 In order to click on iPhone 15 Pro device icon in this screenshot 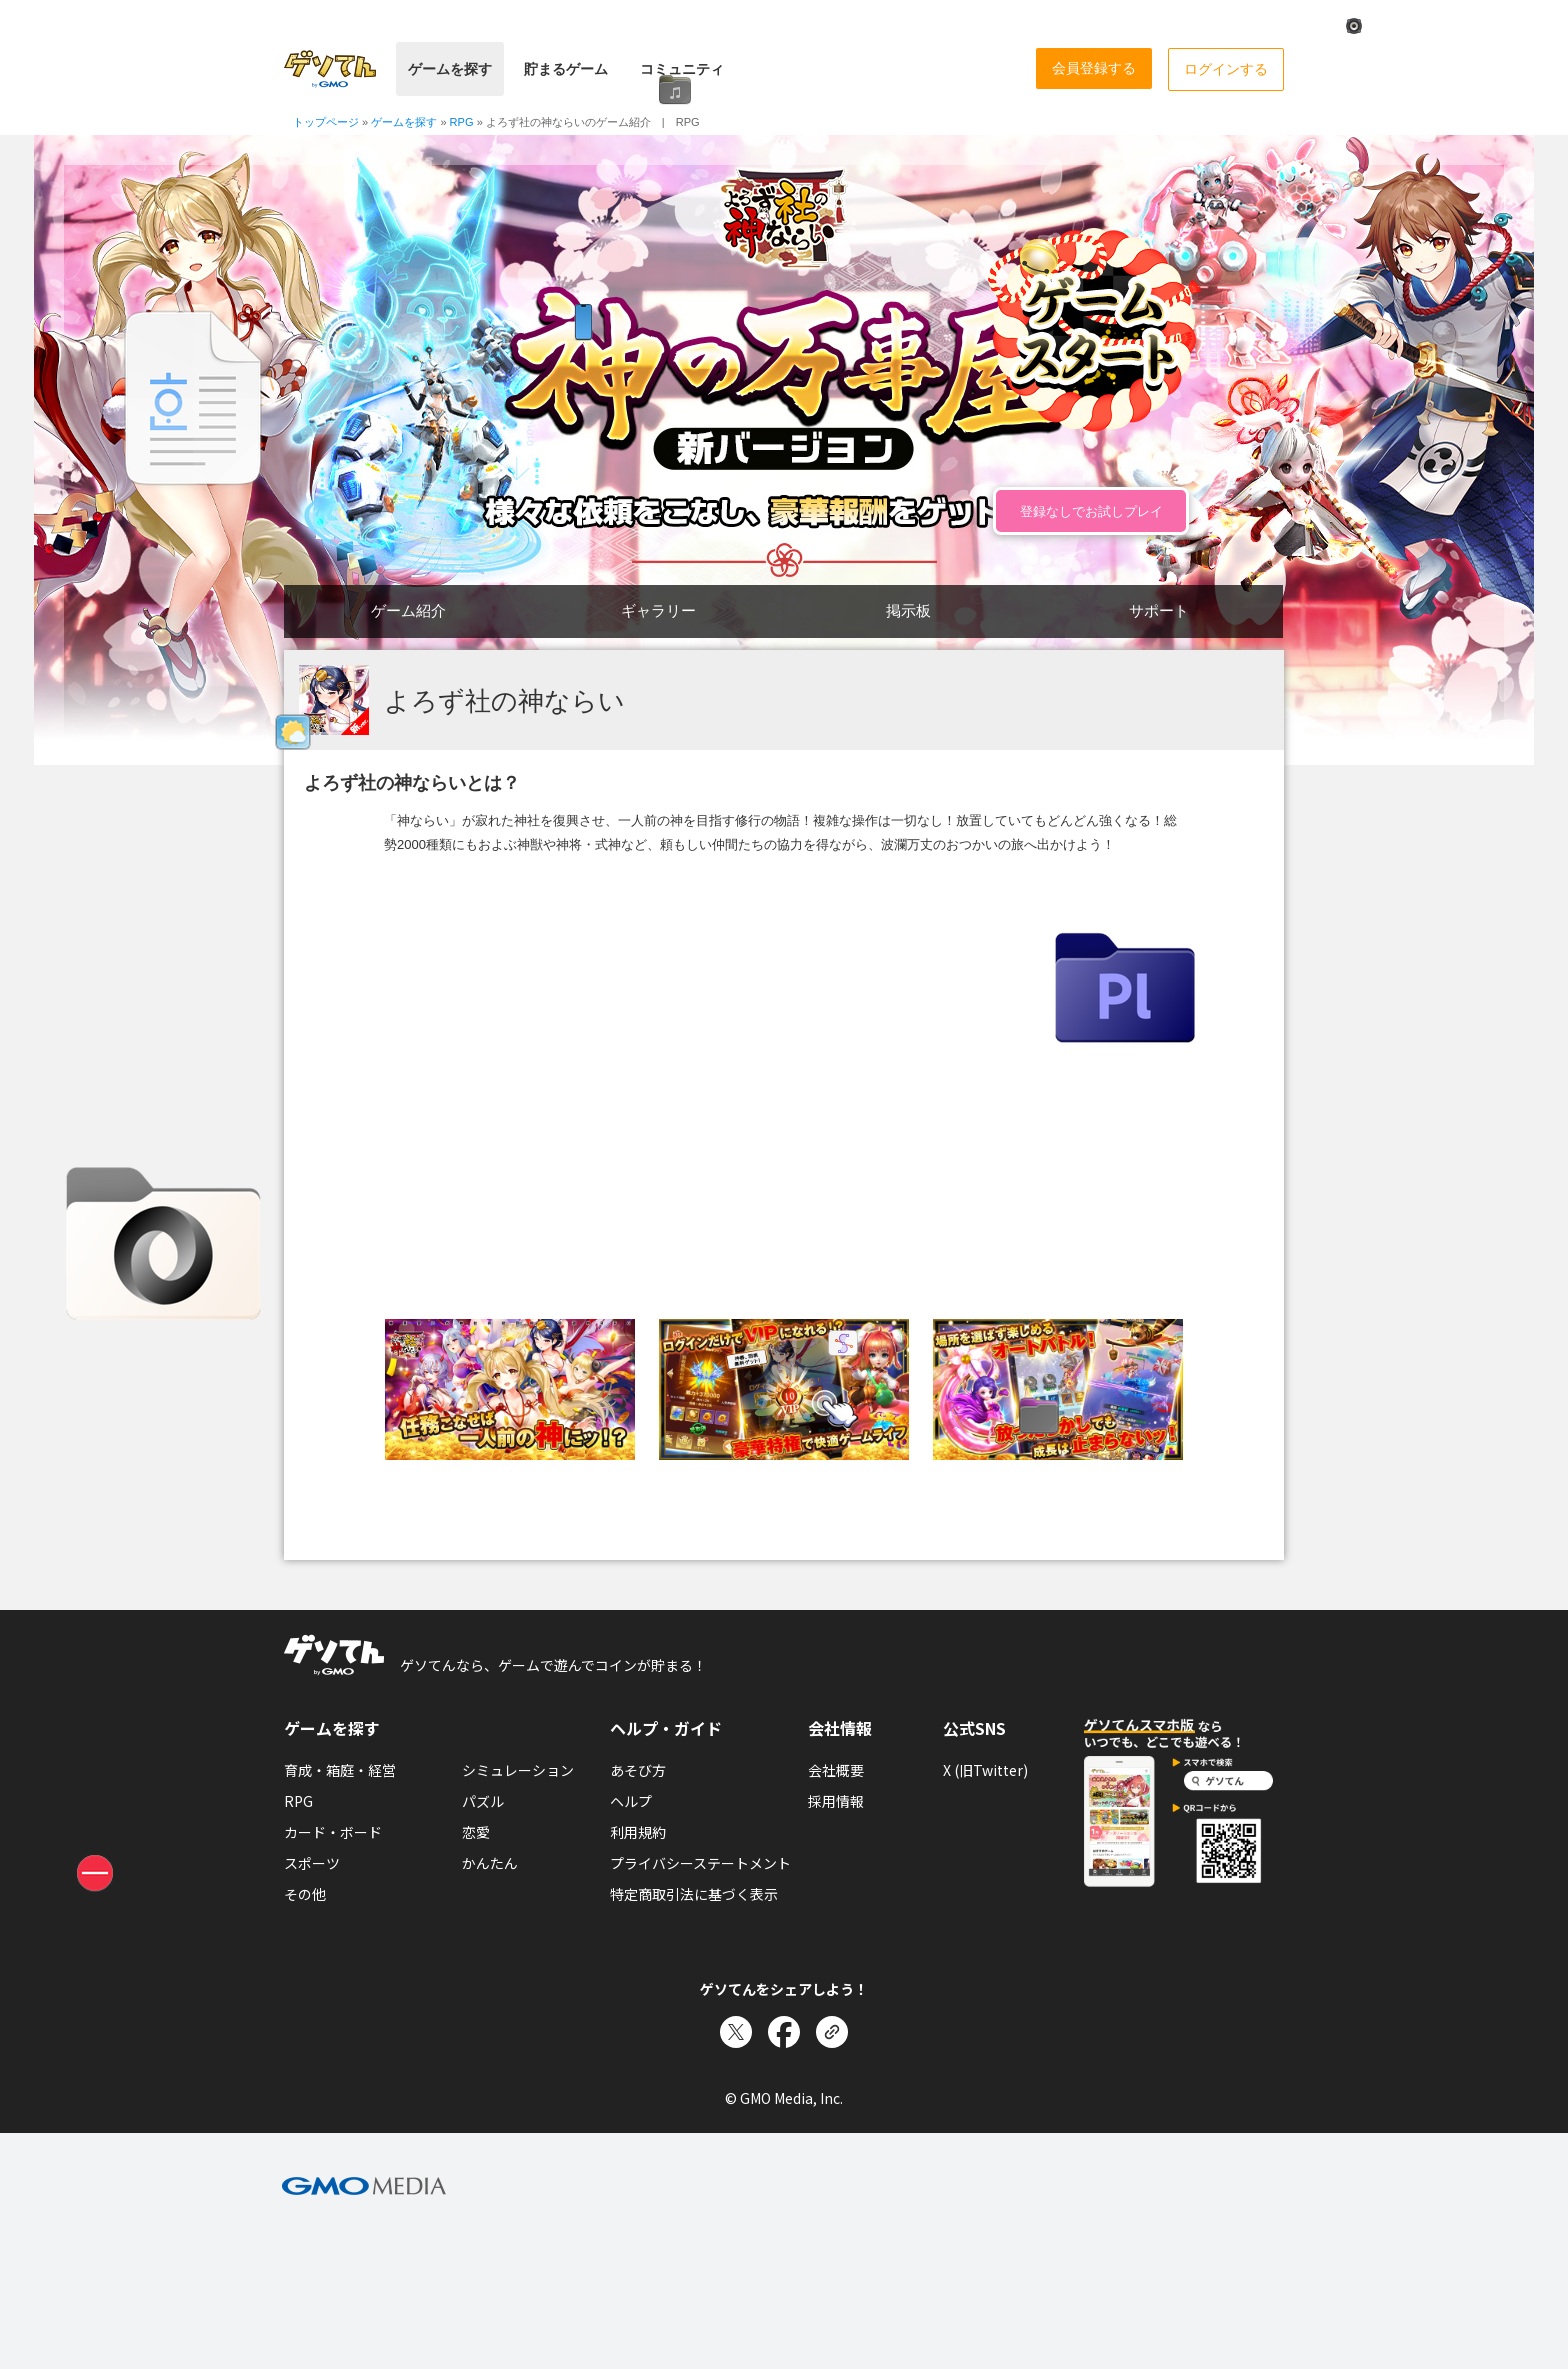, I will do `click(583, 322)`.